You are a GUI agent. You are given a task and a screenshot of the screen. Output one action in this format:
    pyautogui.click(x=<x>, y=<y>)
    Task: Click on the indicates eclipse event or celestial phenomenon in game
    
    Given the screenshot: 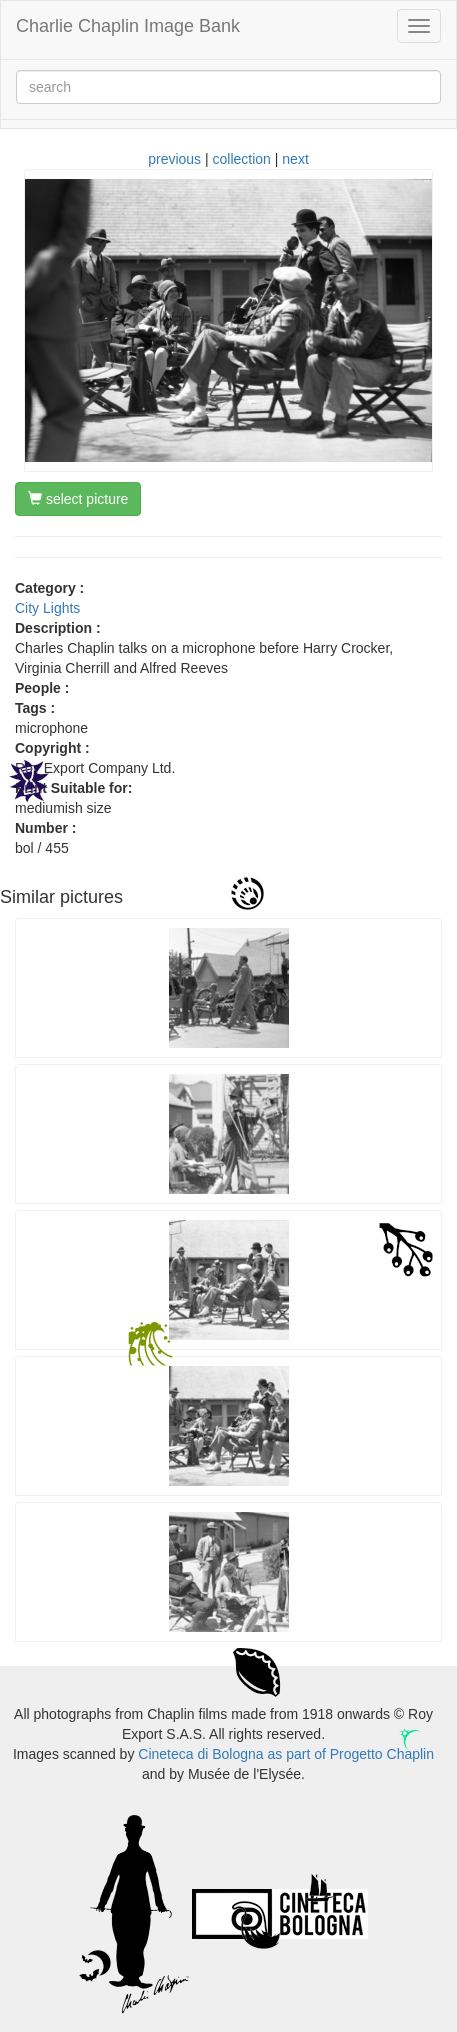 What is the action you would take?
    pyautogui.click(x=410, y=1739)
    